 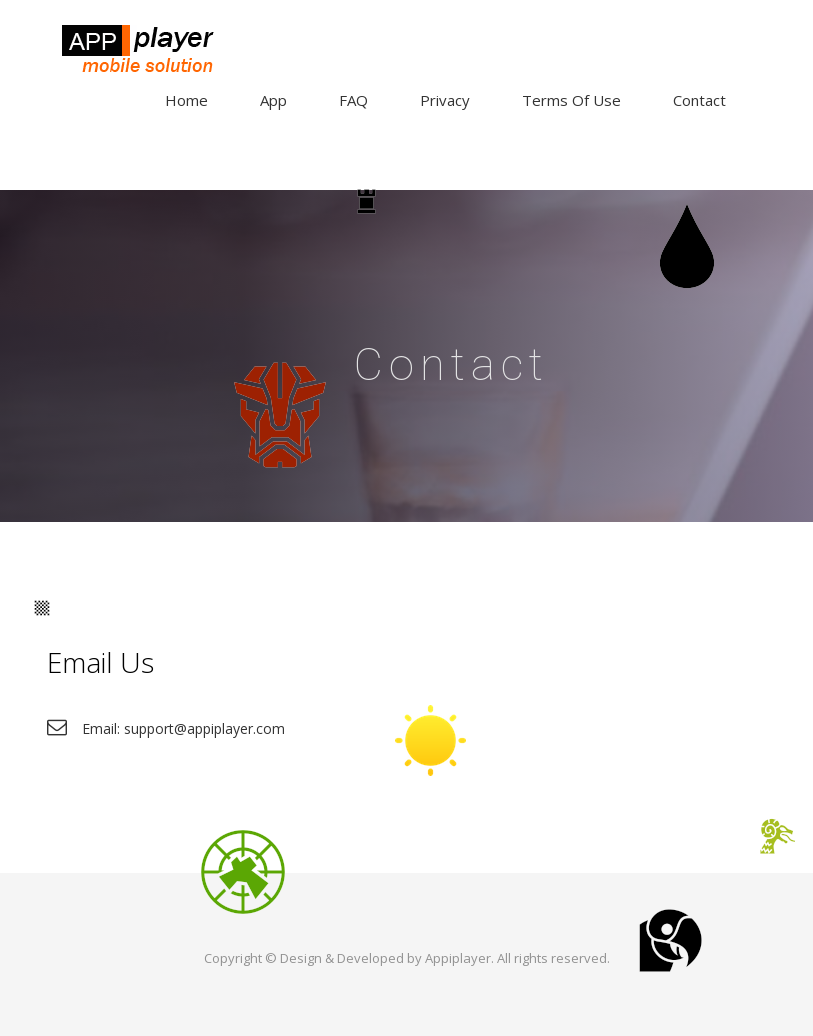 I want to click on indicates clear or sunny weather conditions, so click(x=430, y=740).